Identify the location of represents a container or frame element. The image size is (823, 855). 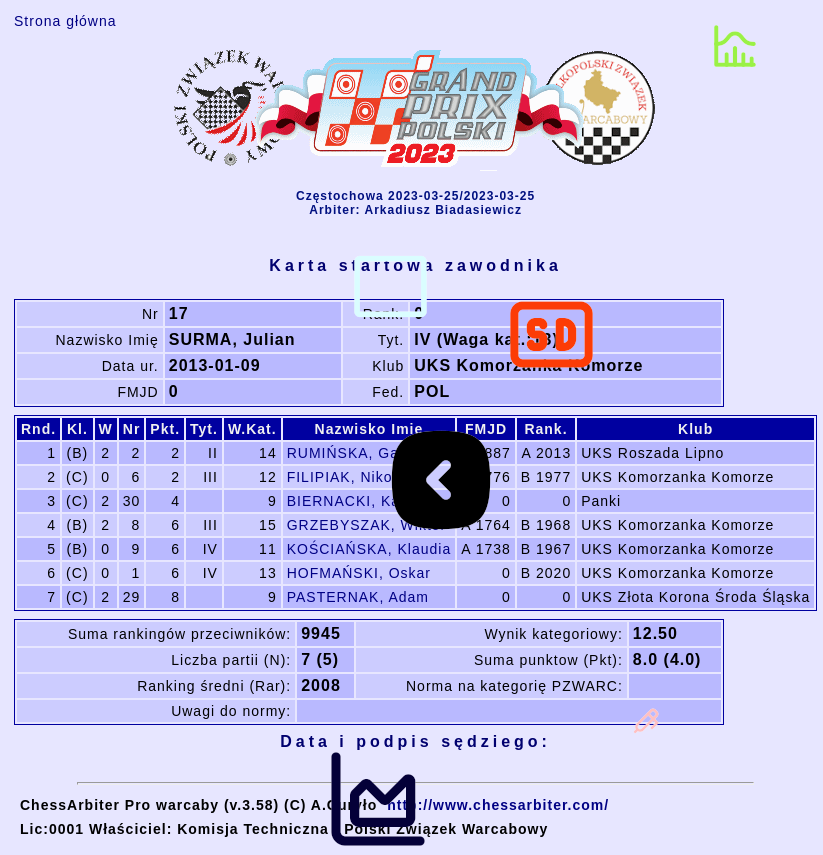
(390, 286).